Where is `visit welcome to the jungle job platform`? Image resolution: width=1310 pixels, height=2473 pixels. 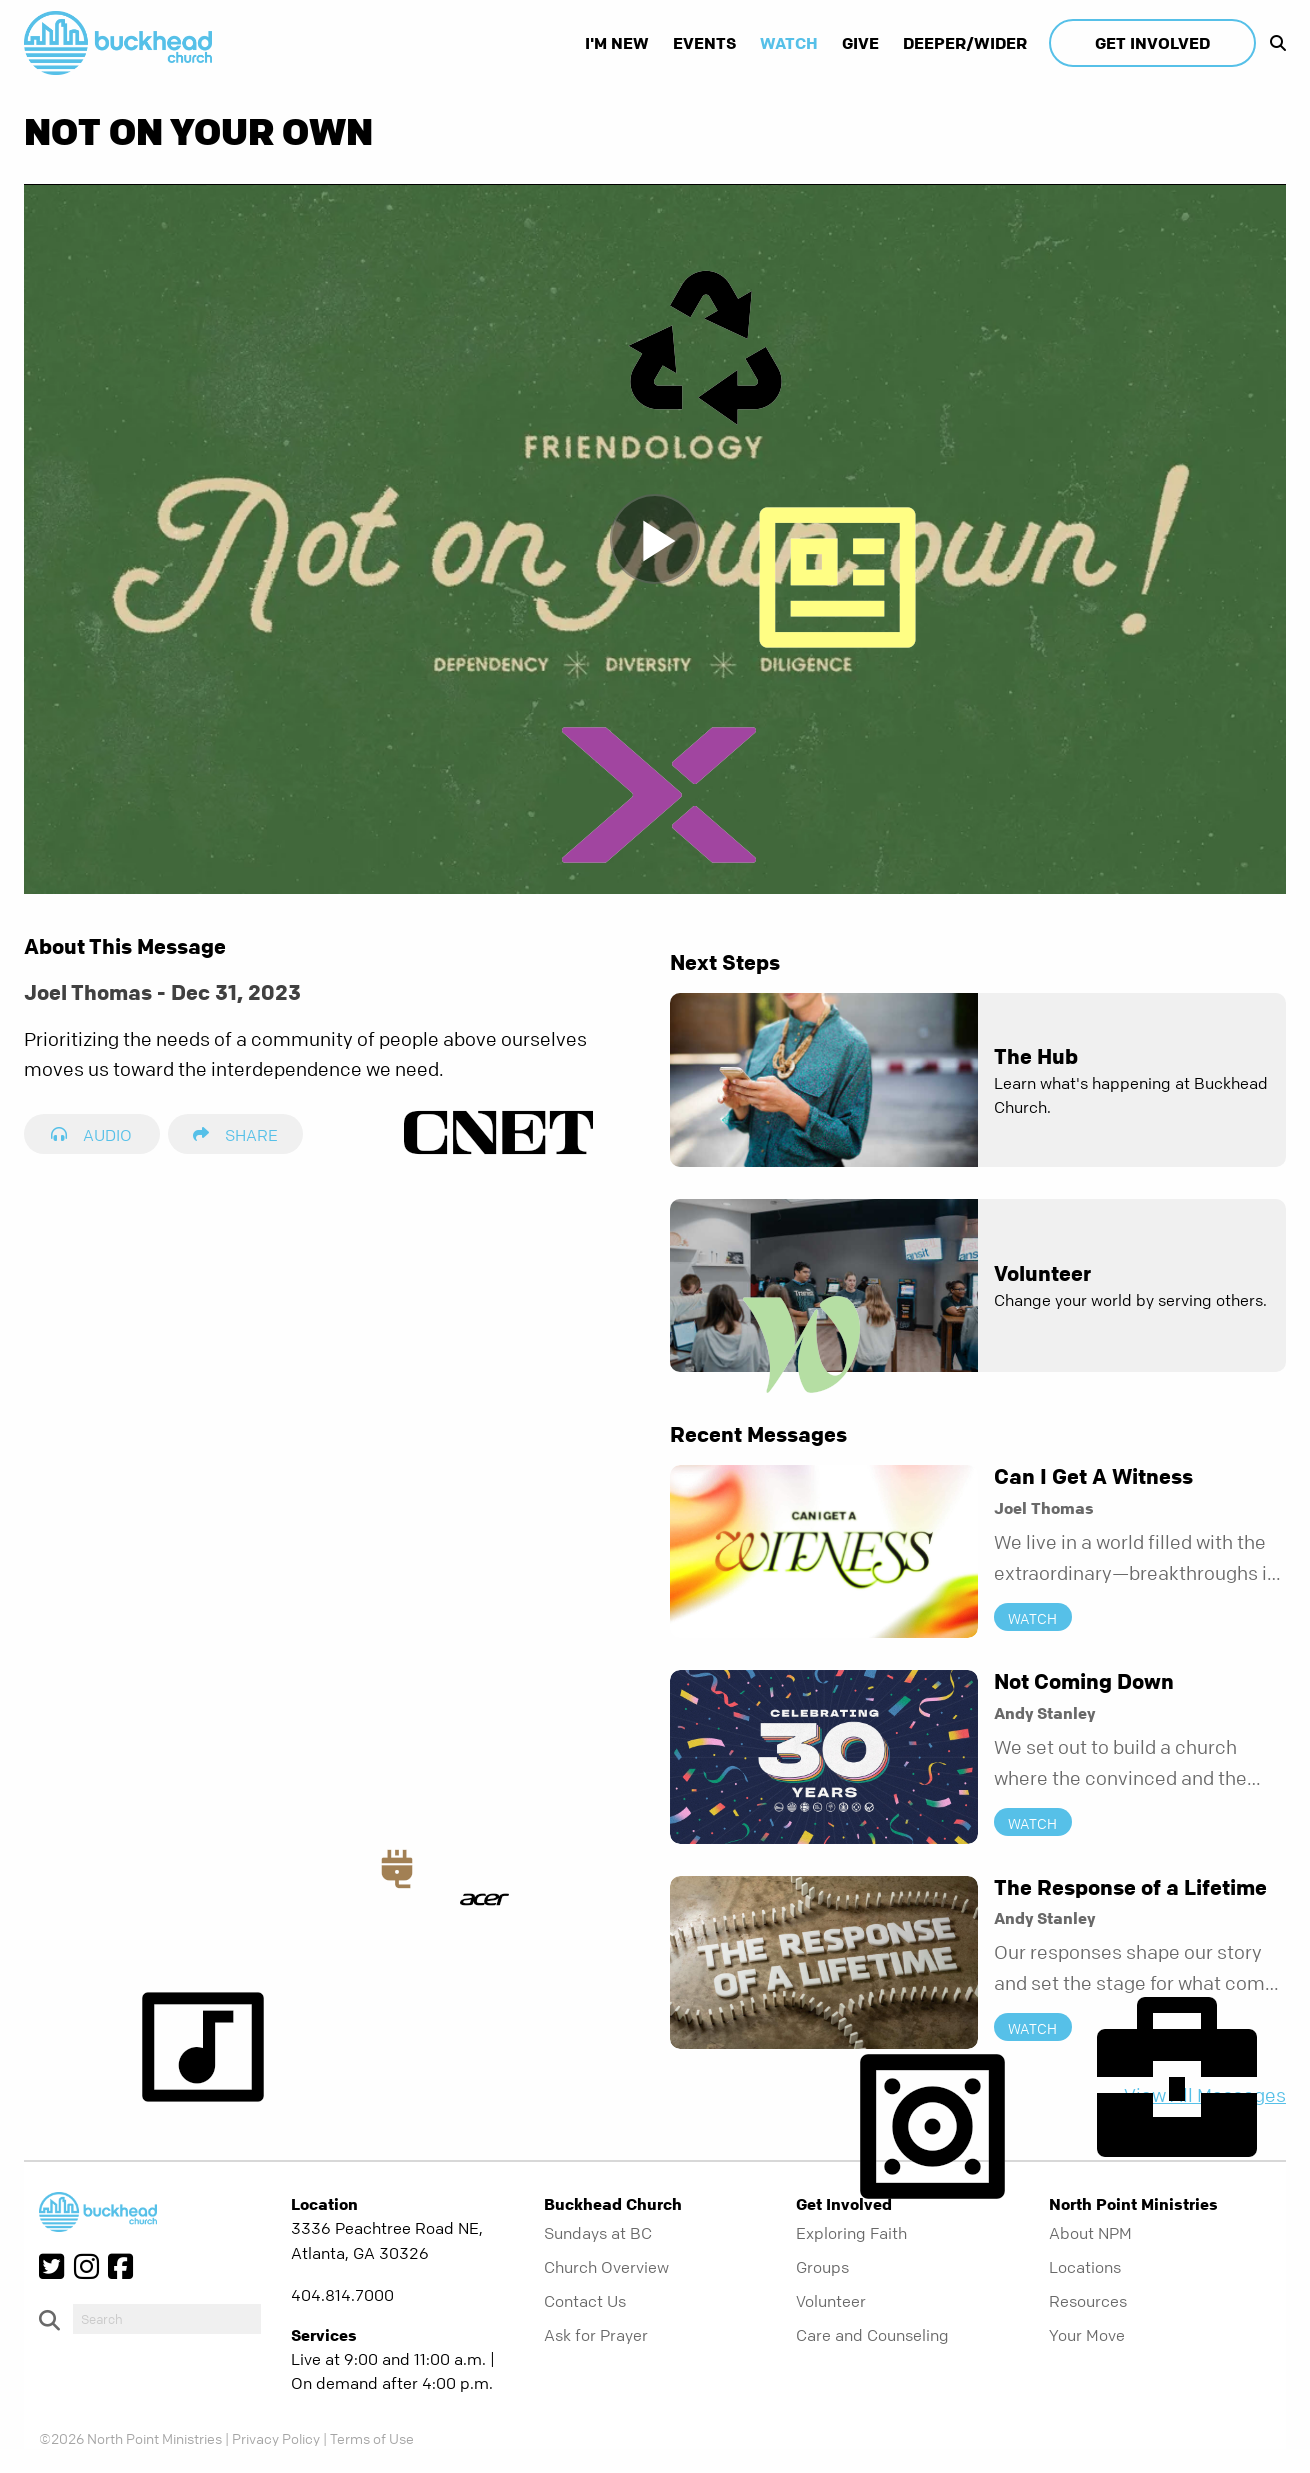
visit welcome to the jungle job platform is located at coordinates (801, 1344).